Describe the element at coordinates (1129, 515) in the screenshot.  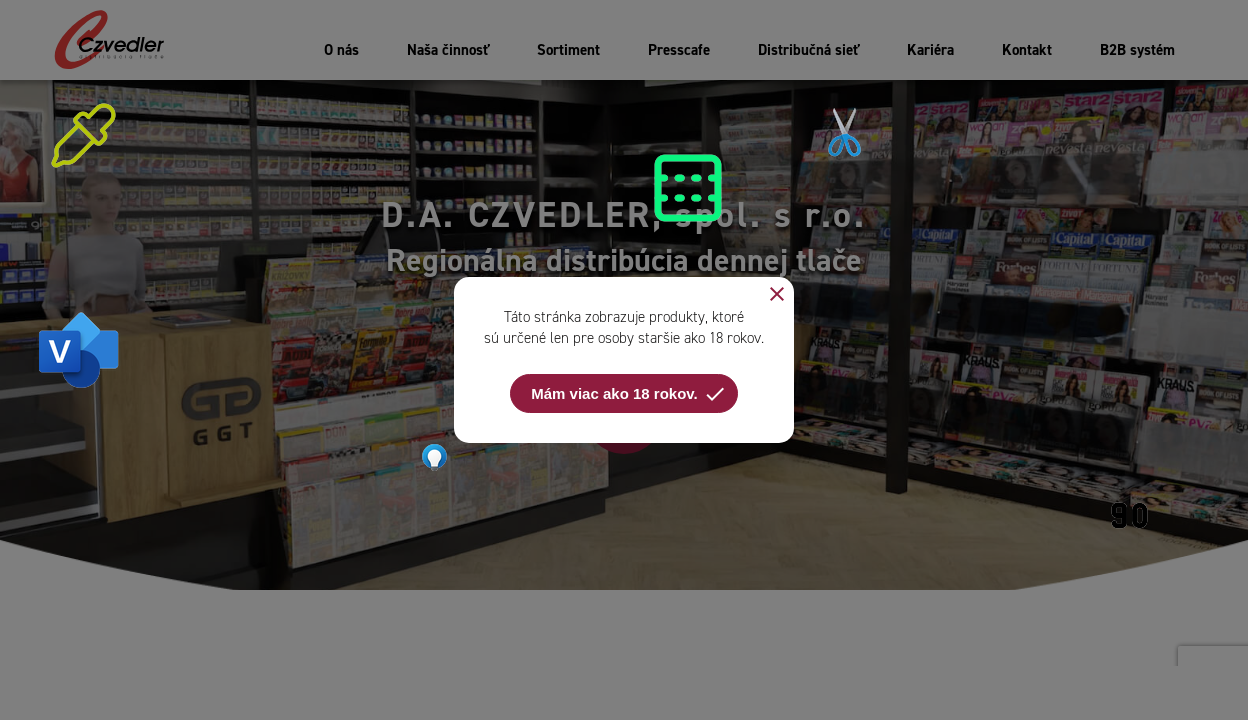
I see `displays the number 90 as a badge or counter` at that location.